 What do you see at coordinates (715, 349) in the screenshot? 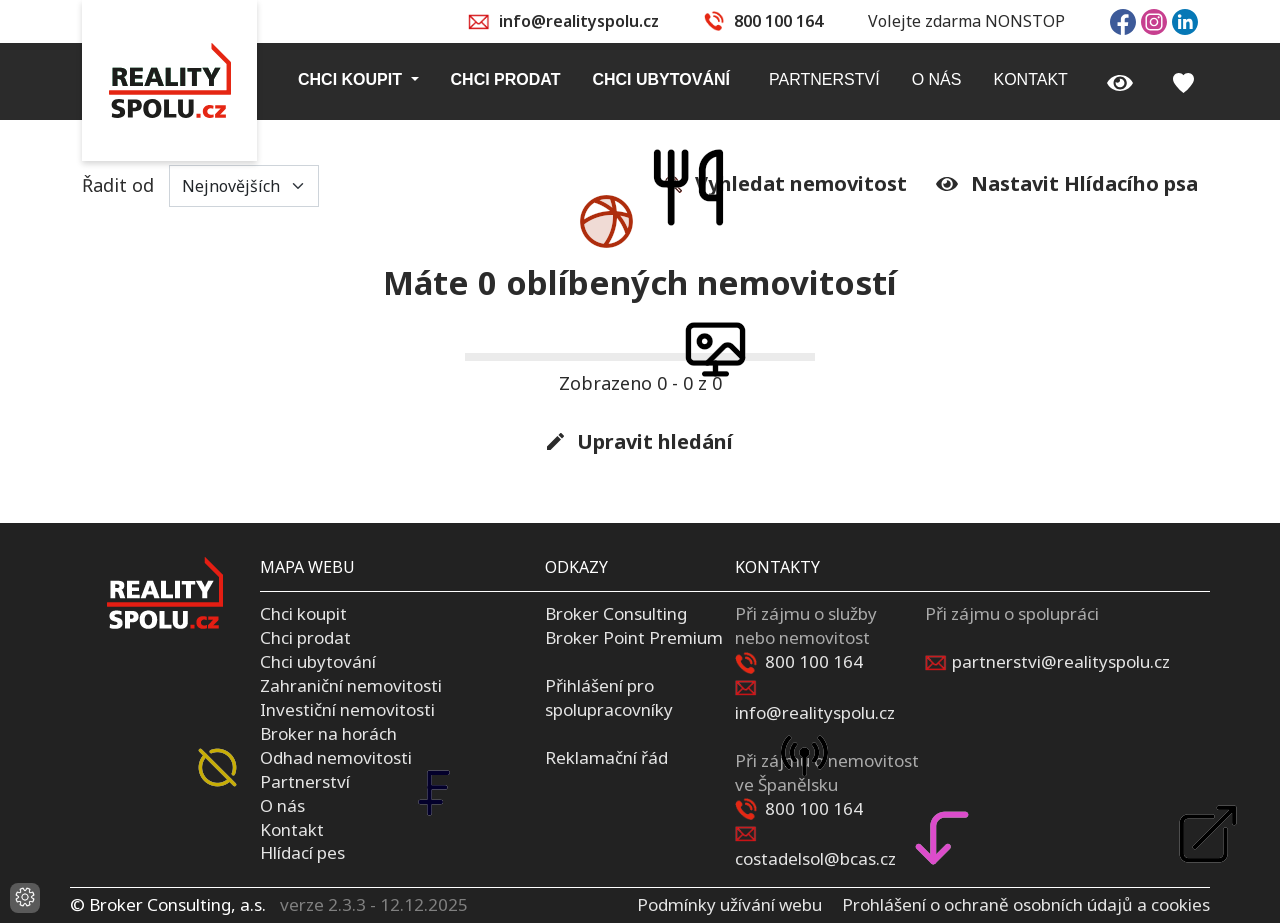
I see `change desktop wallpaper` at bounding box center [715, 349].